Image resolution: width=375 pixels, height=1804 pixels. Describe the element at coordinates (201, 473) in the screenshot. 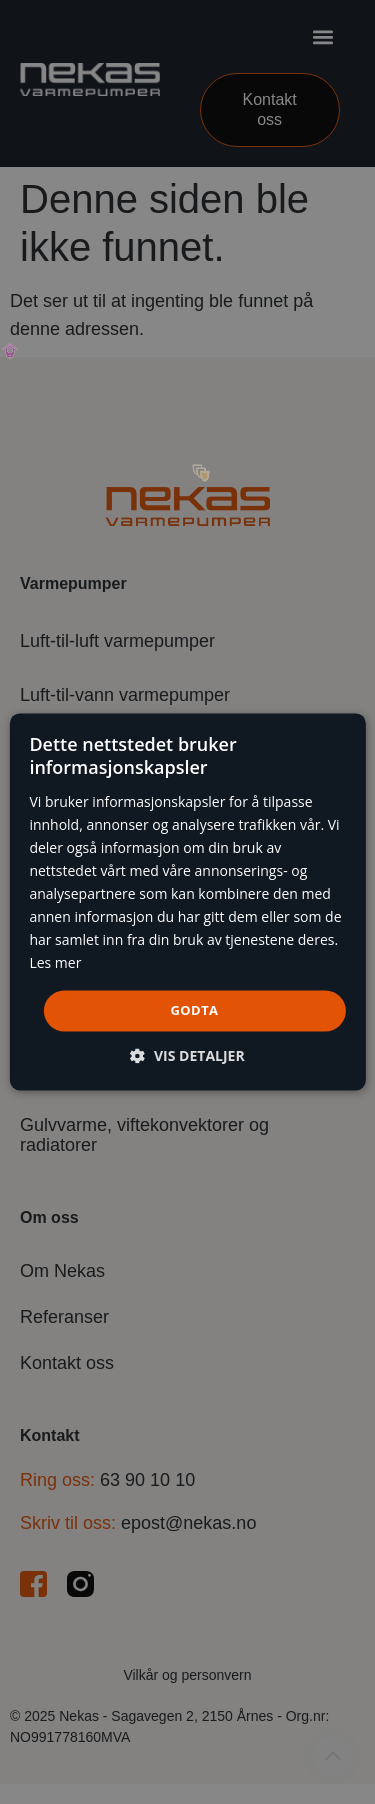

I see `view protection history or past defenses` at that location.